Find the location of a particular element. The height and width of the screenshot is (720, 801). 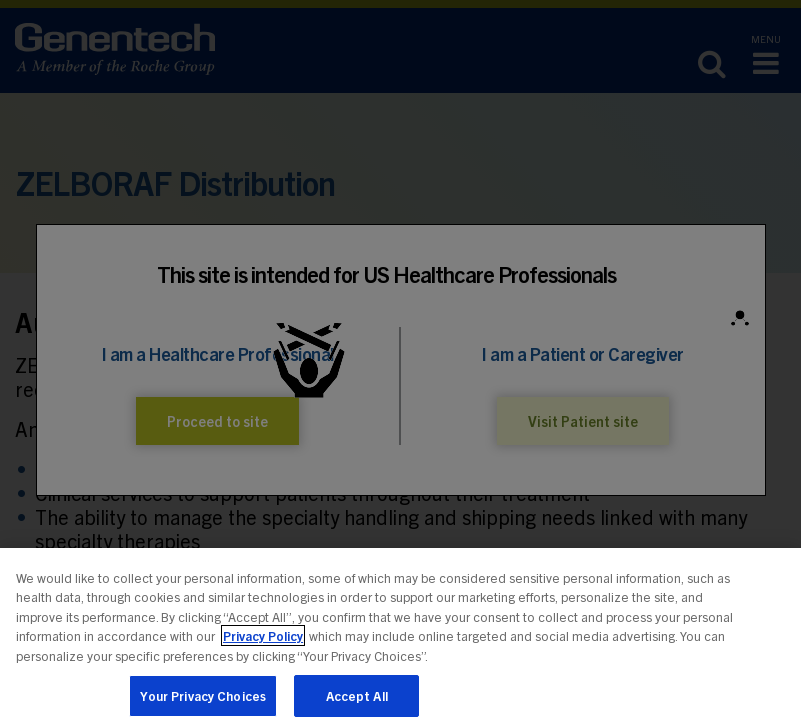

indicates water or hydration level is located at coordinates (740, 318).